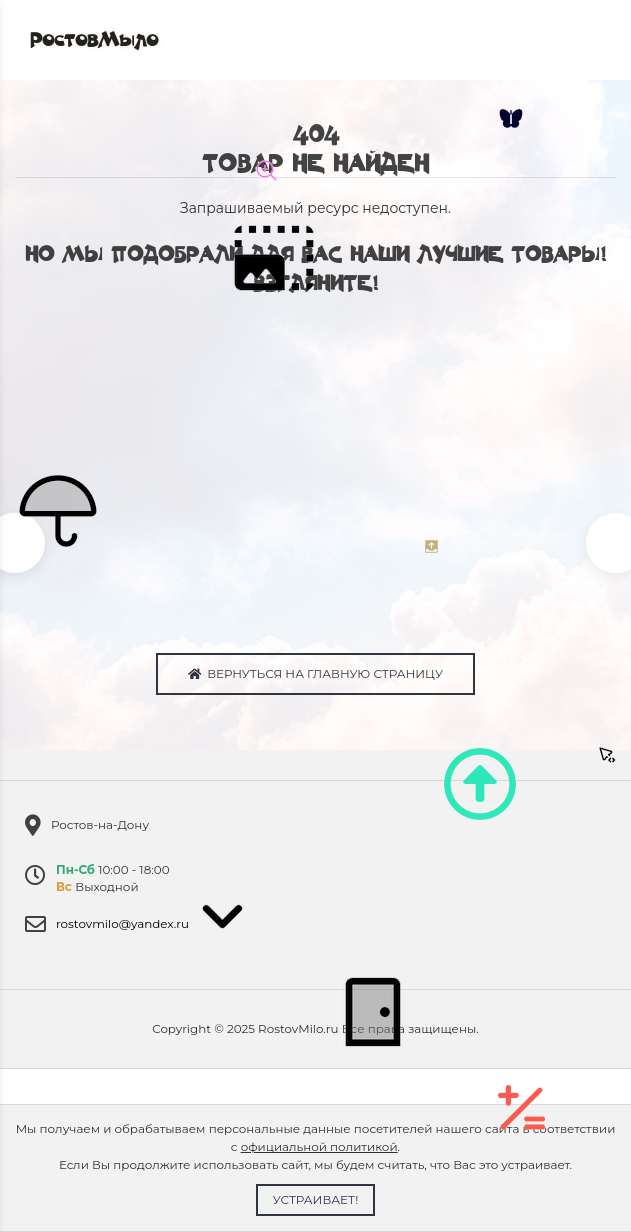  Describe the element at coordinates (521, 1108) in the screenshot. I see `toggle between addition and equals operations` at that location.